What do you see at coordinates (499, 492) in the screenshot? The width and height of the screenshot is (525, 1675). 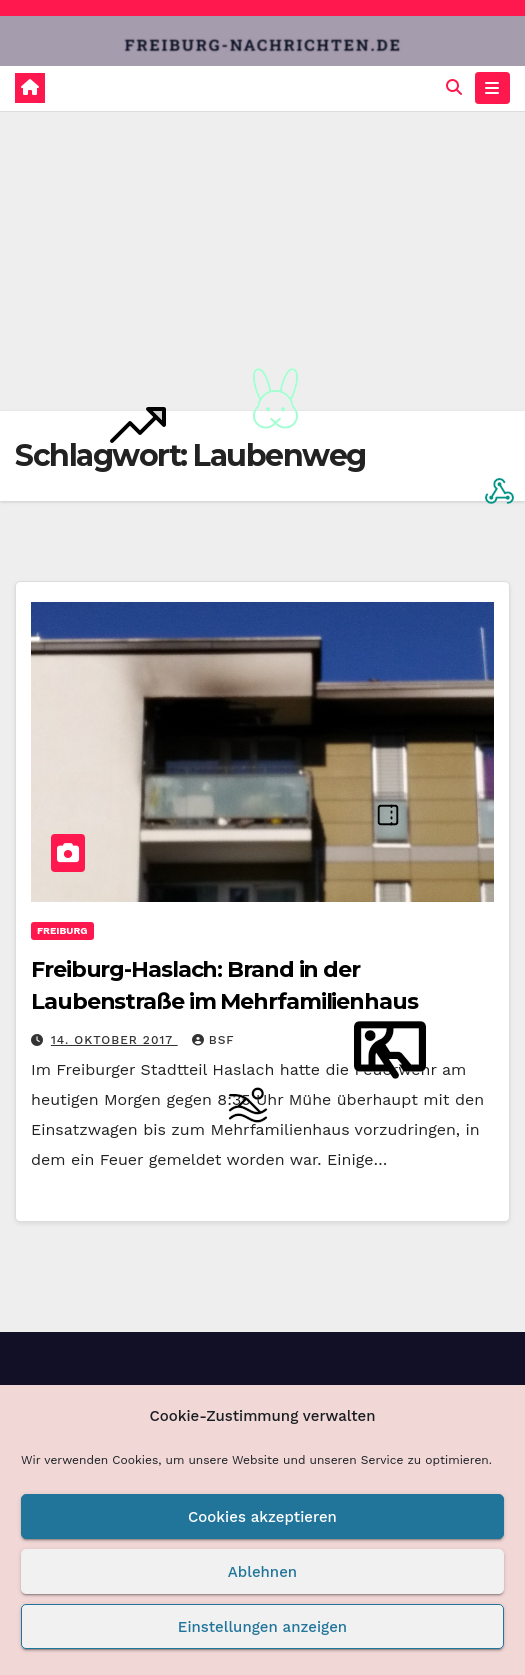 I see `configure webhook integrations` at bounding box center [499, 492].